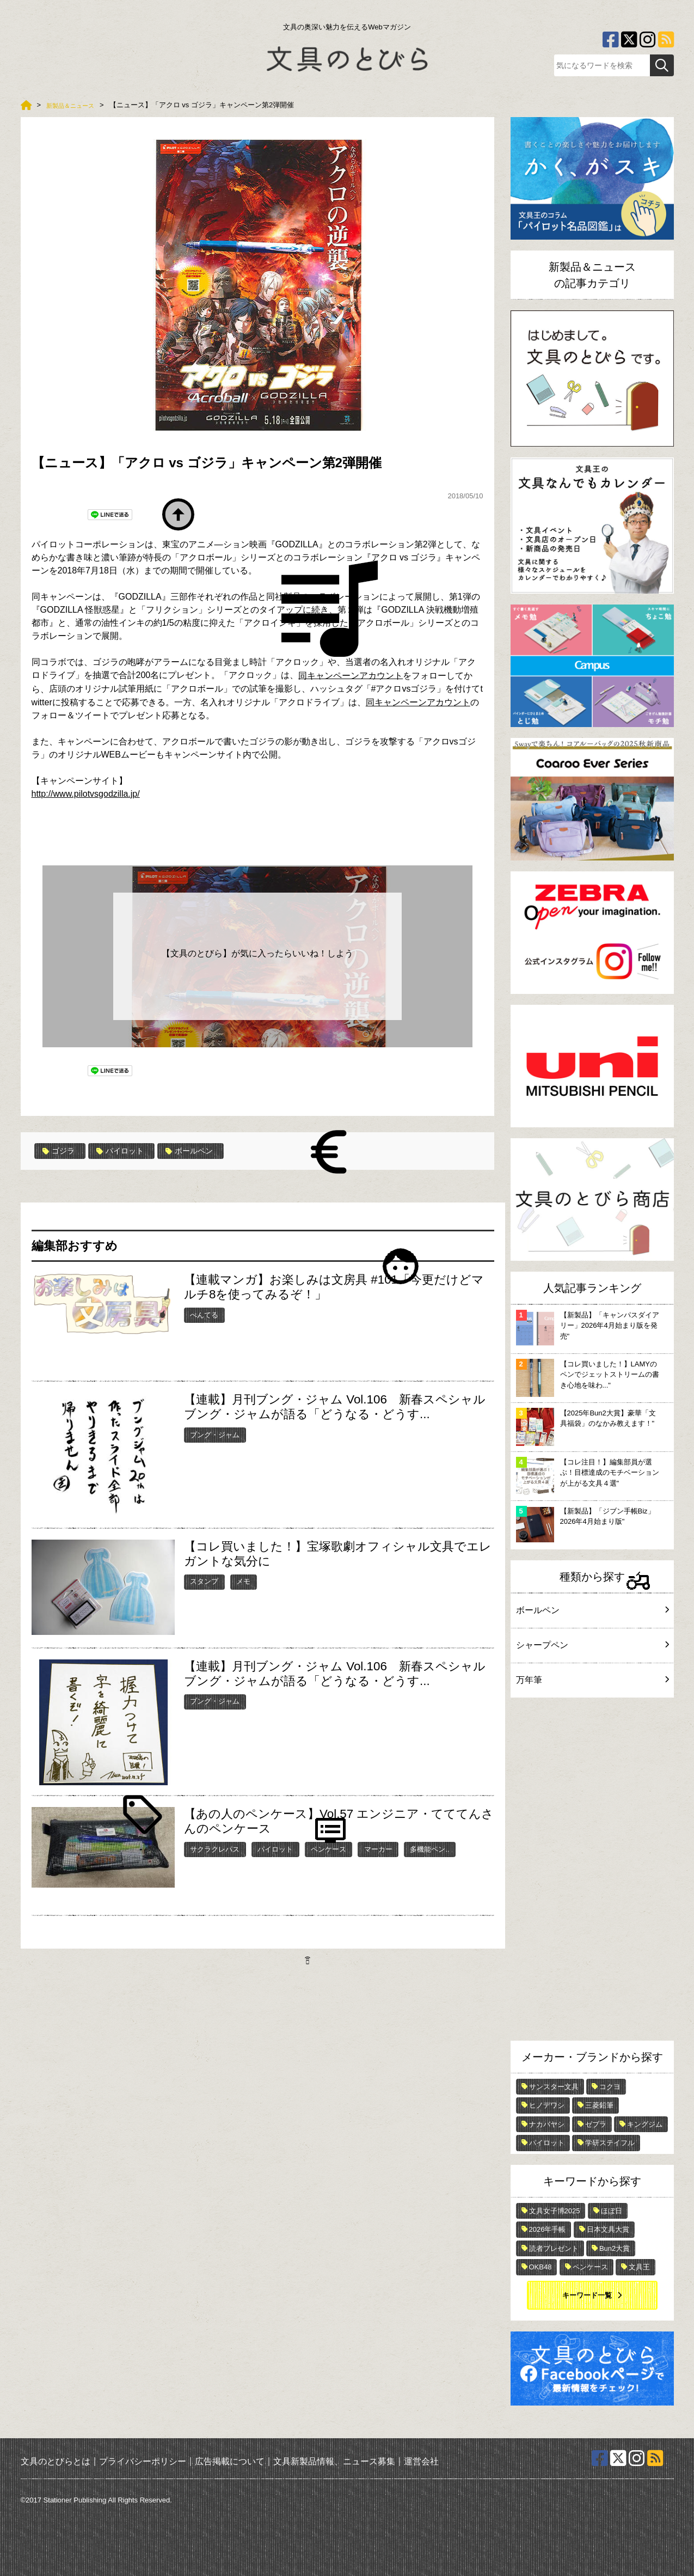  Describe the element at coordinates (308, 1961) in the screenshot. I see `enable speakerphone during a call` at that location.